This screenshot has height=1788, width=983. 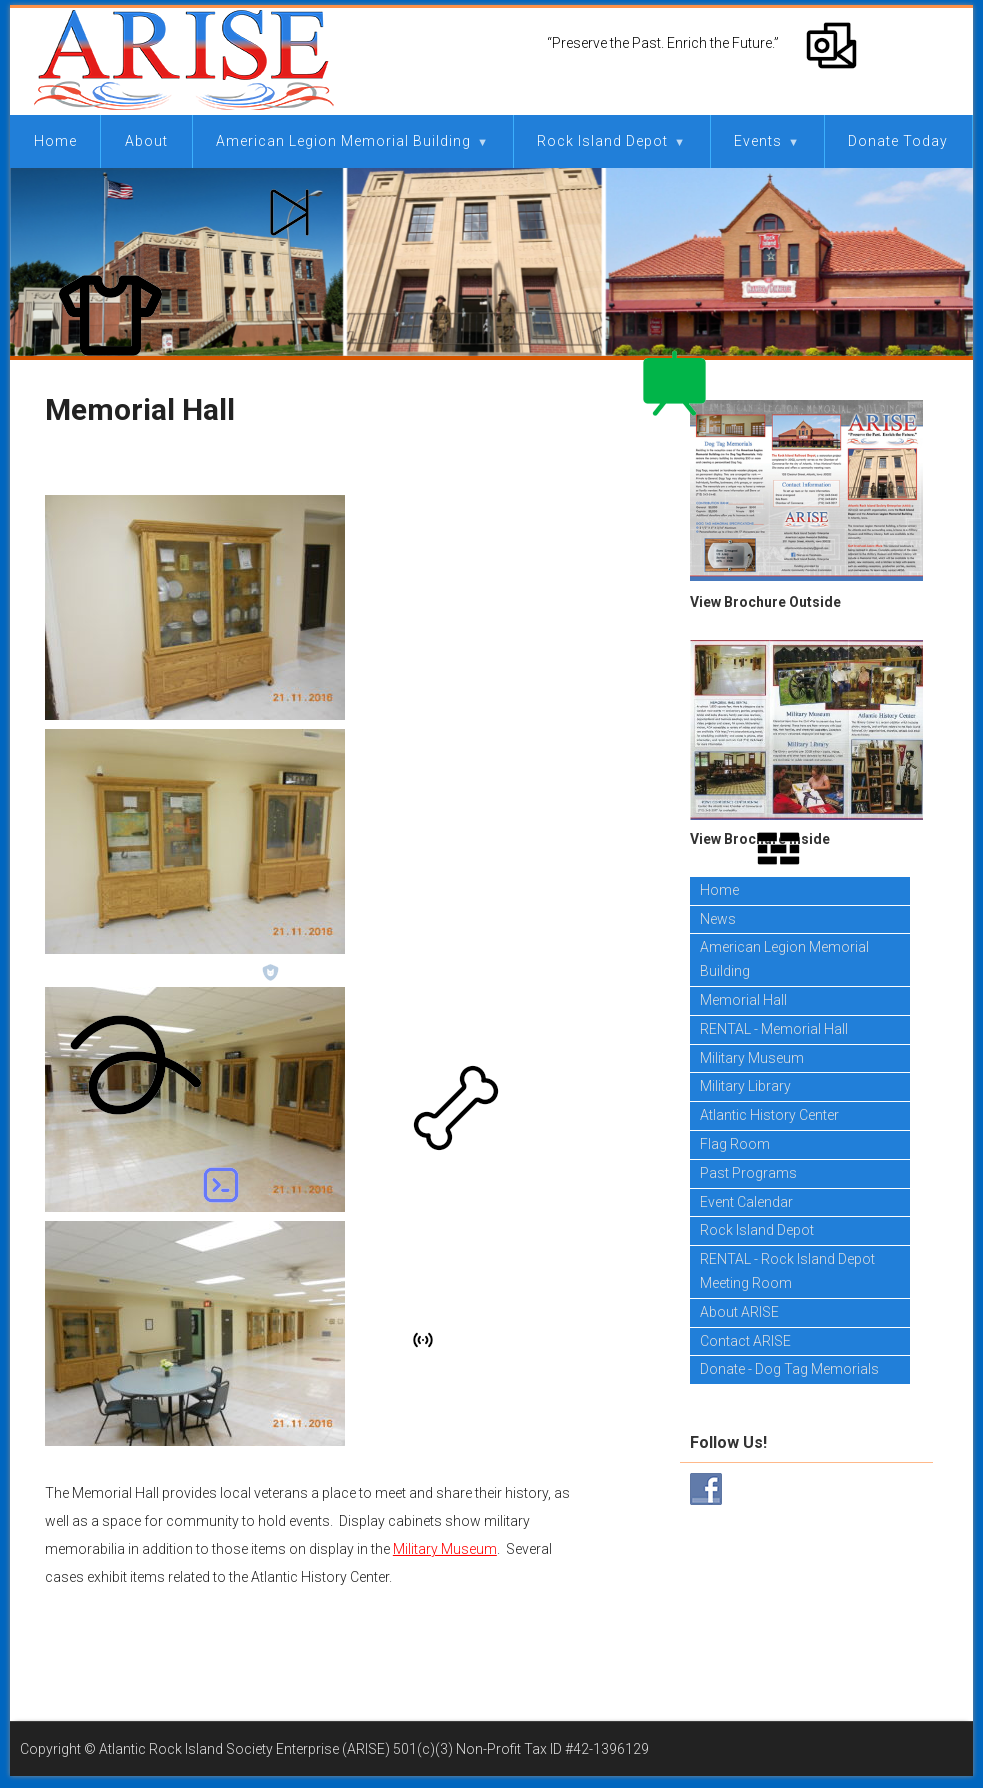 What do you see at coordinates (221, 1185) in the screenshot?
I see `tabler icons brand logo` at bounding box center [221, 1185].